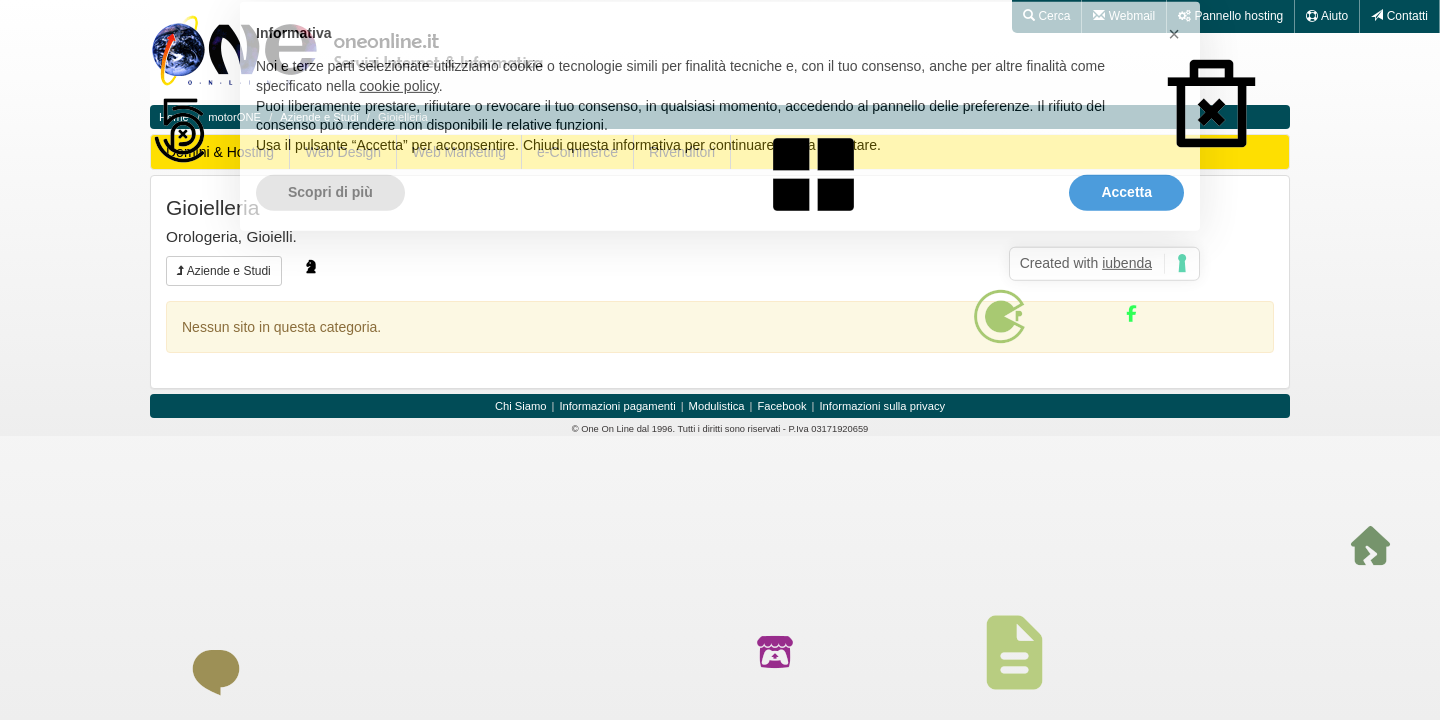 The image size is (1440, 720). Describe the element at coordinates (999, 316) in the screenshot. I see `codiepie brand logo` at that location.